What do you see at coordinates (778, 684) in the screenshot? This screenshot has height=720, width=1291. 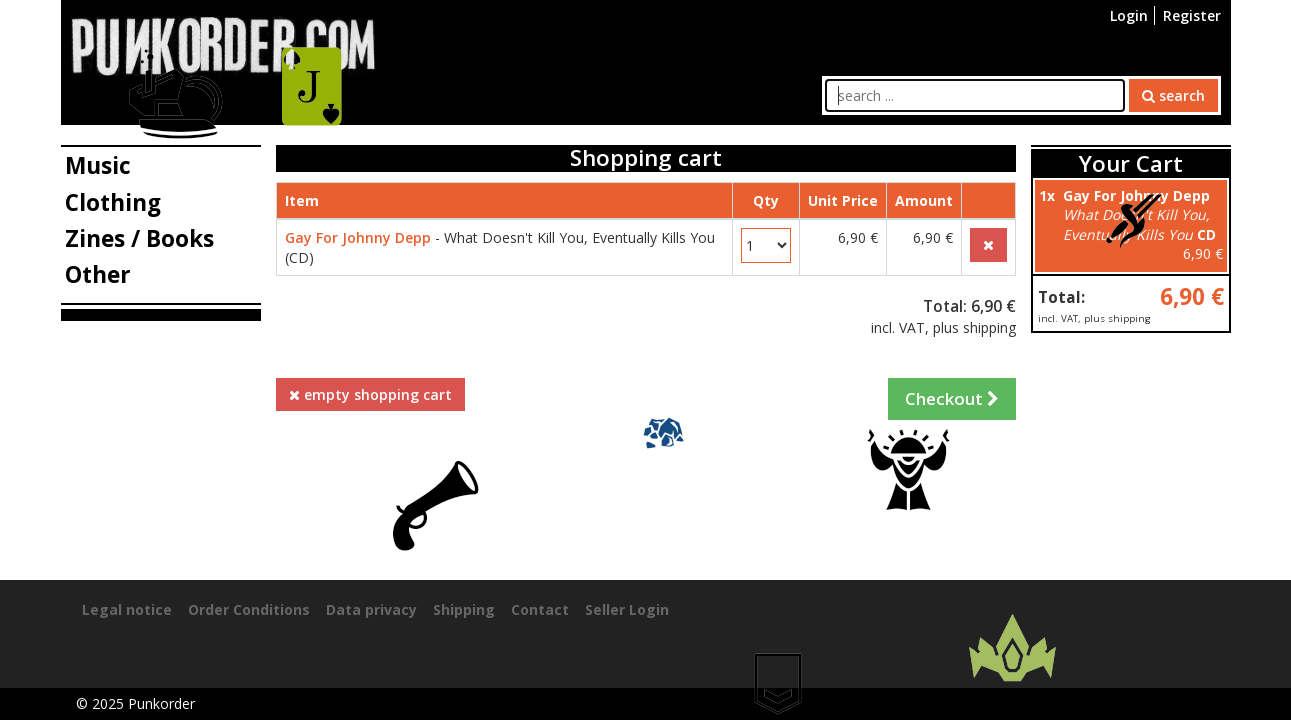 I see `indicates rank 1 or lowest tier status` at bounding box center [778, 684].